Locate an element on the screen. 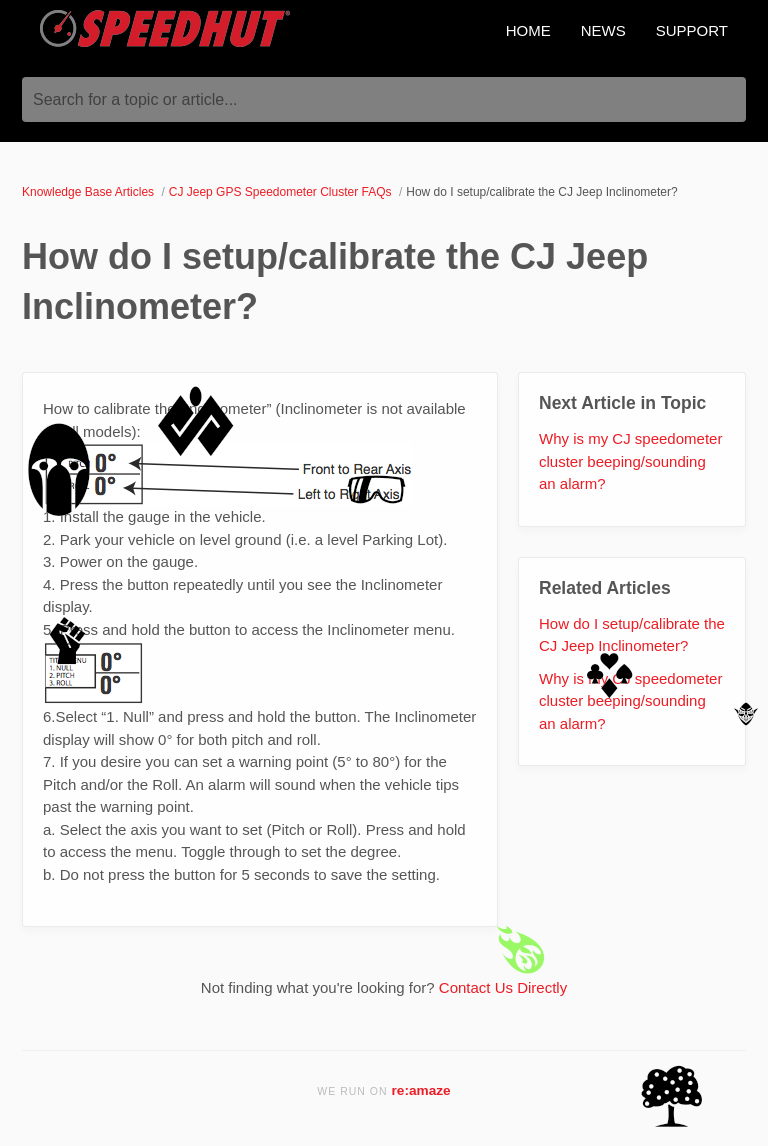 The width and height of the screenshot is (768, 1146). indicates sadness or crying emotion in game is located at coordinates (59, 470).